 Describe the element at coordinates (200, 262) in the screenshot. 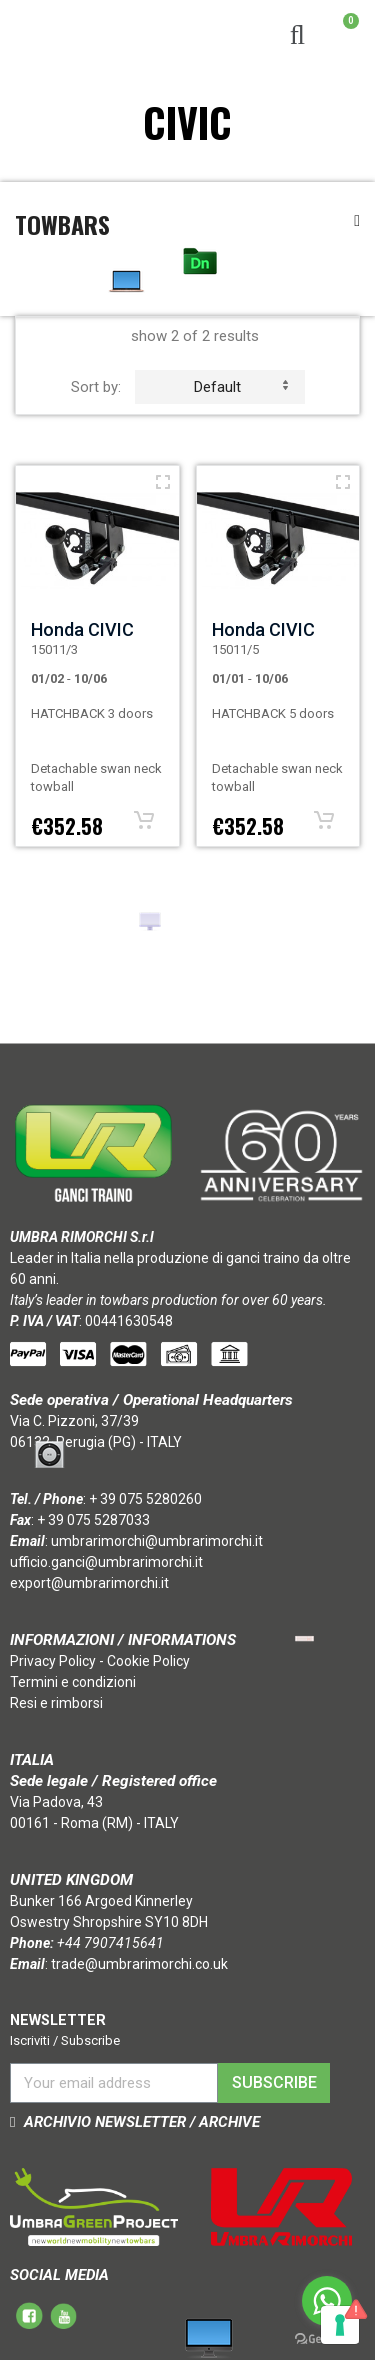

I see `open folder containing Adobe Dimension project files` at that location.